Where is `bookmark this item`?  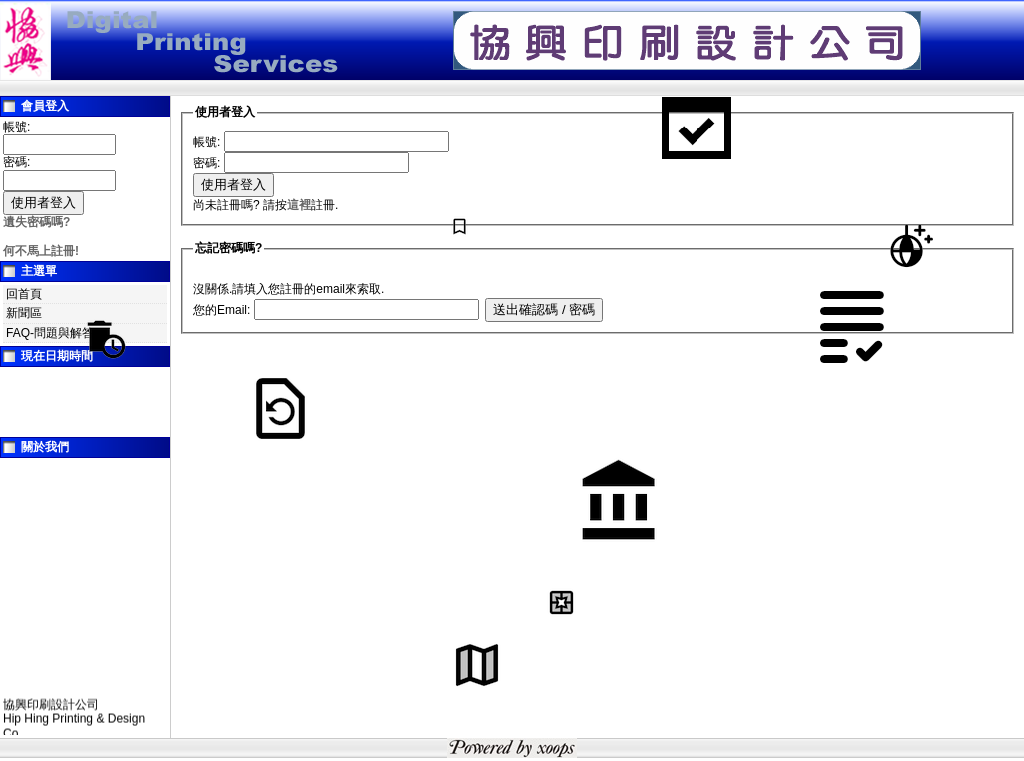
bookmark this item is located at coordinates (459, 226).